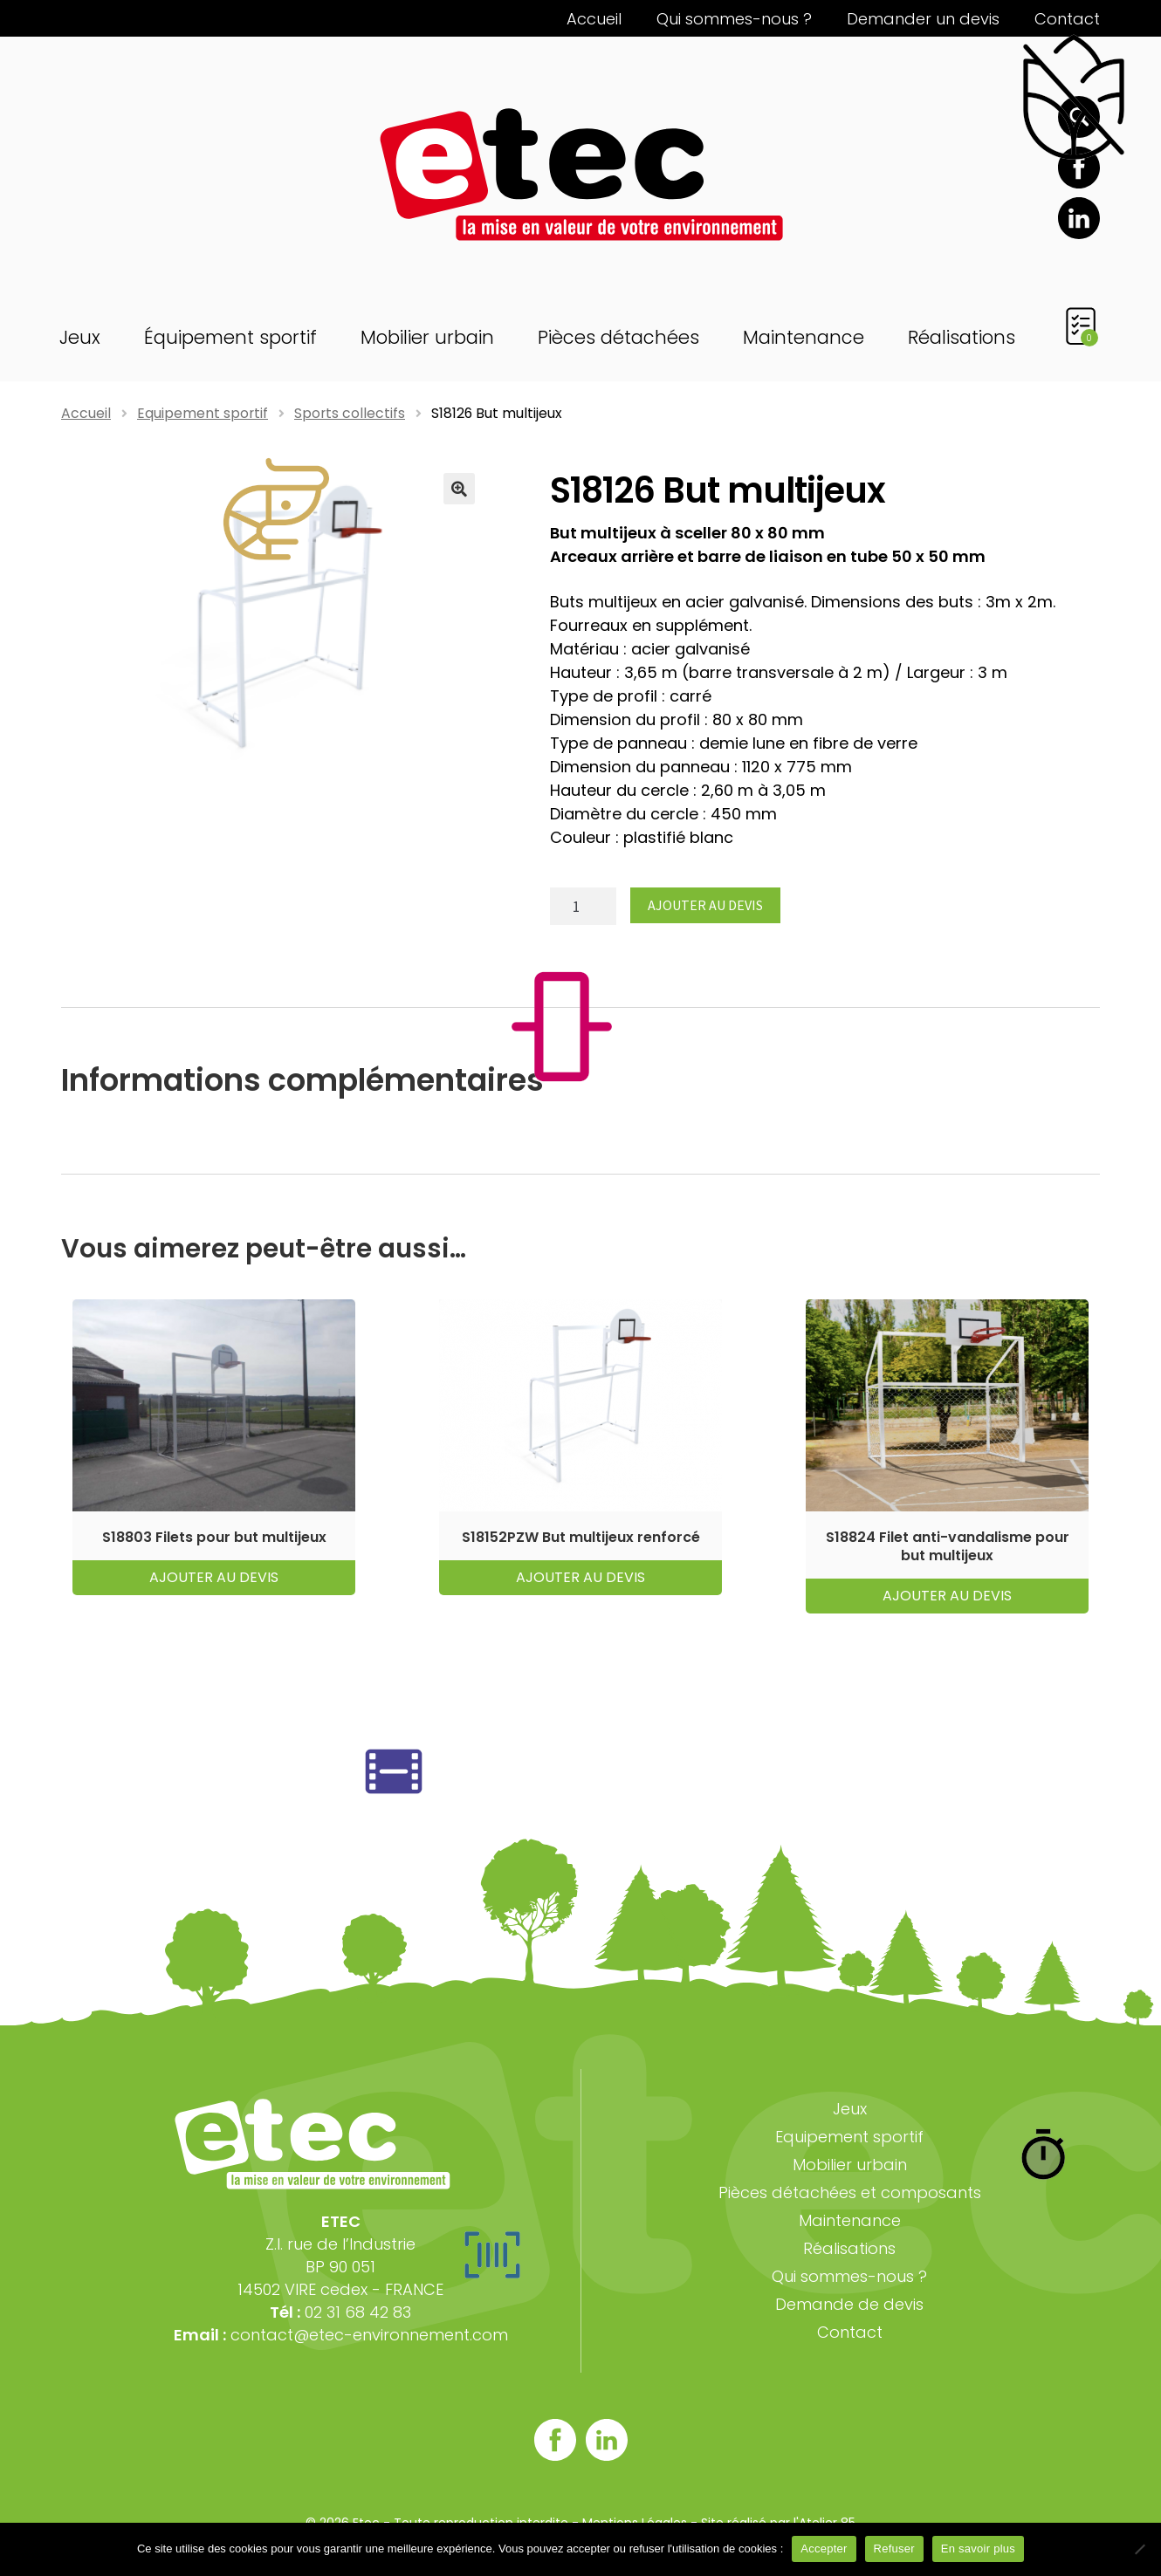 The width and height of the screenshot is (1161, 2576). Describe the element at coordinates (394, 1771) in the screenshot. I see `access video or film content` at that location.